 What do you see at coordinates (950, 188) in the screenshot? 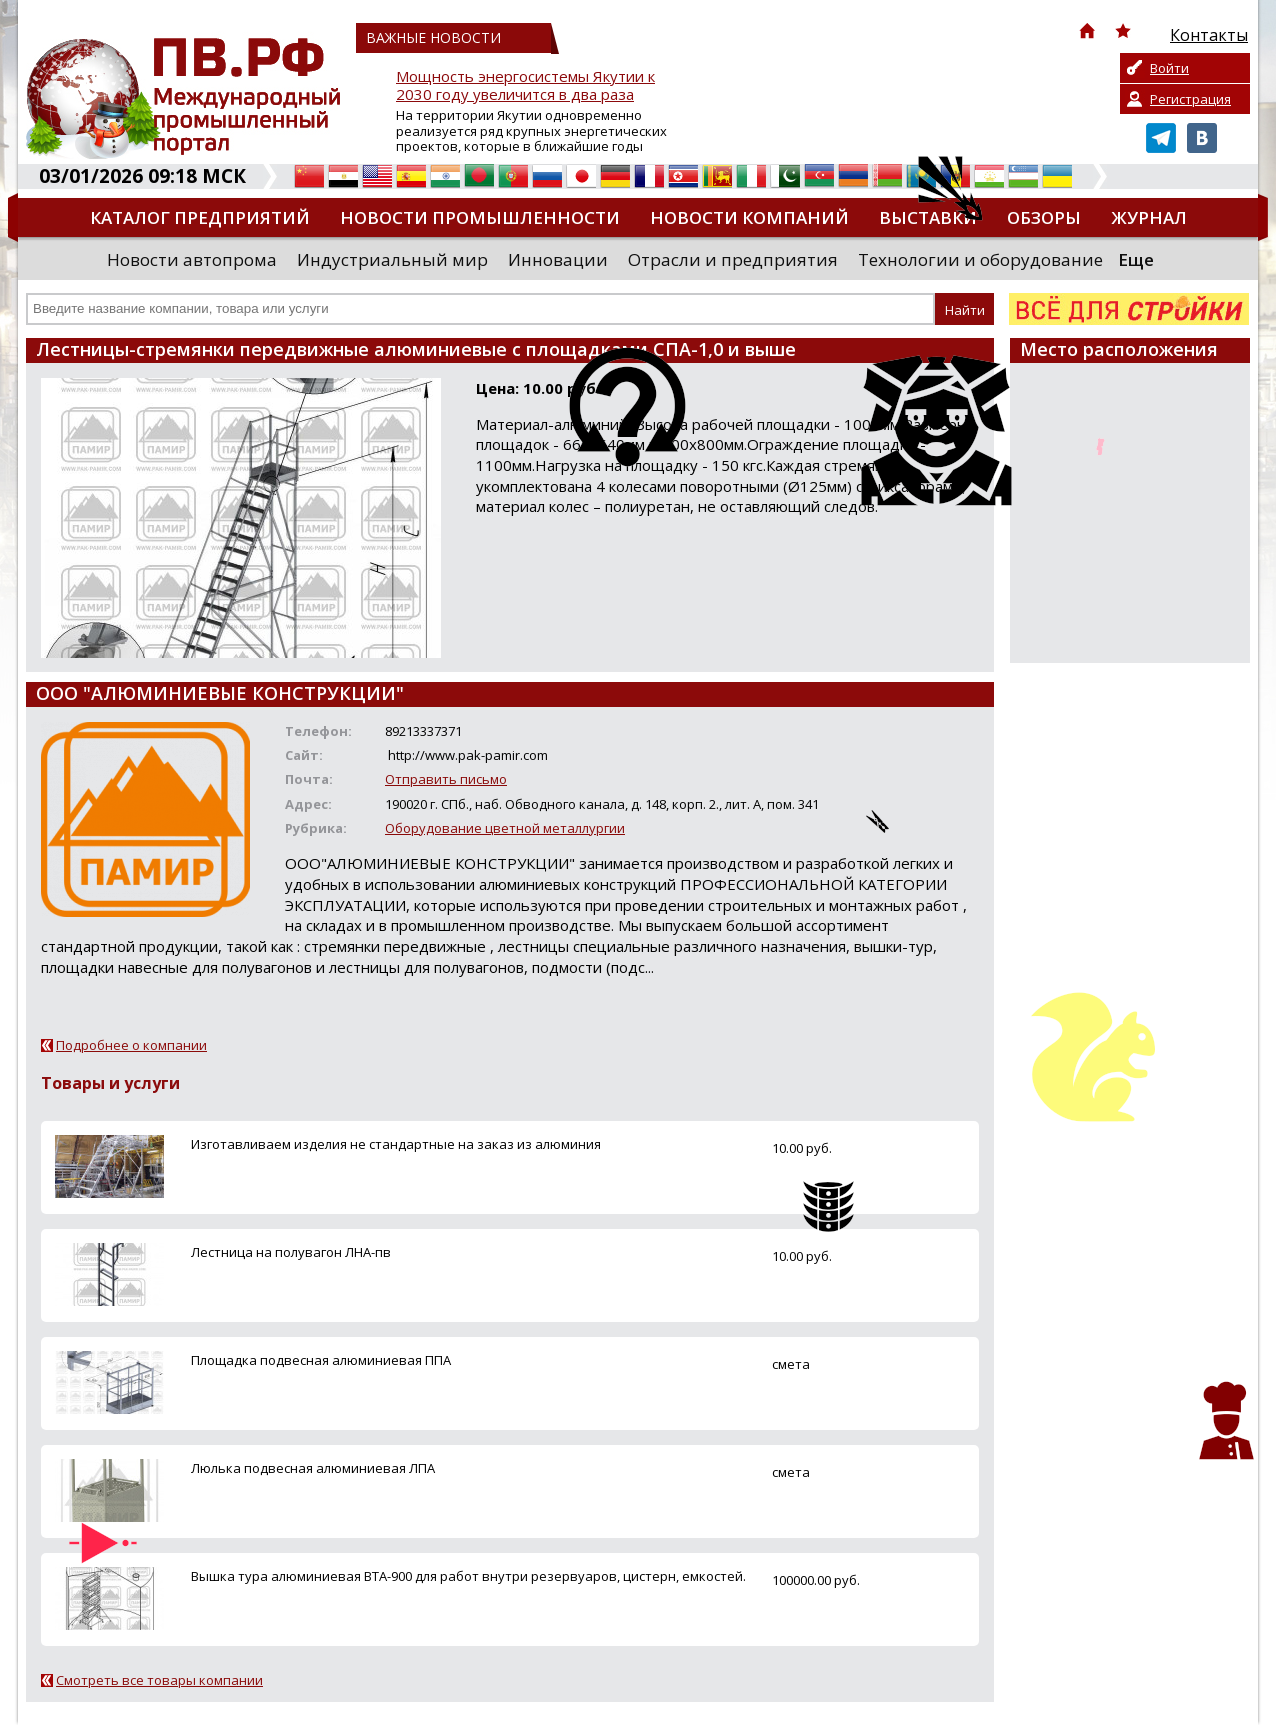
I see `incoming attack or threat warning` at bounding box center [950, 188].